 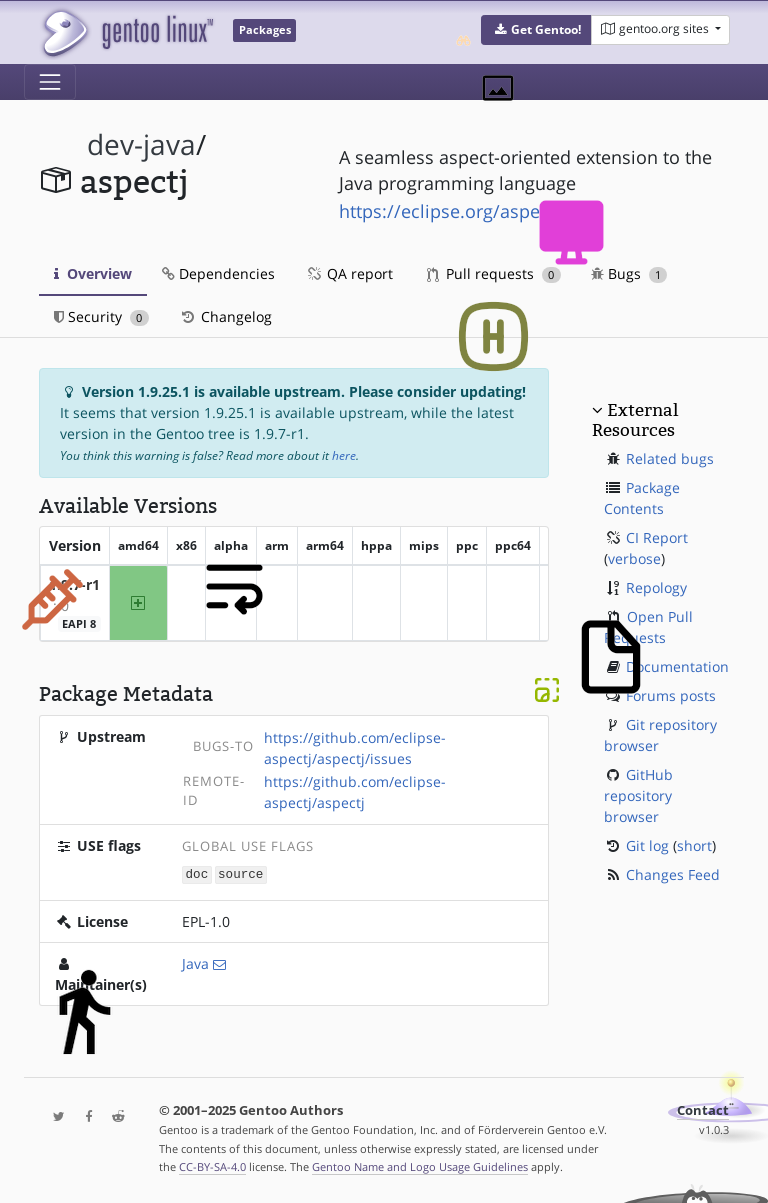 I want to click on toggle text wrapping in a document or editor, so click(x=234, y=586).